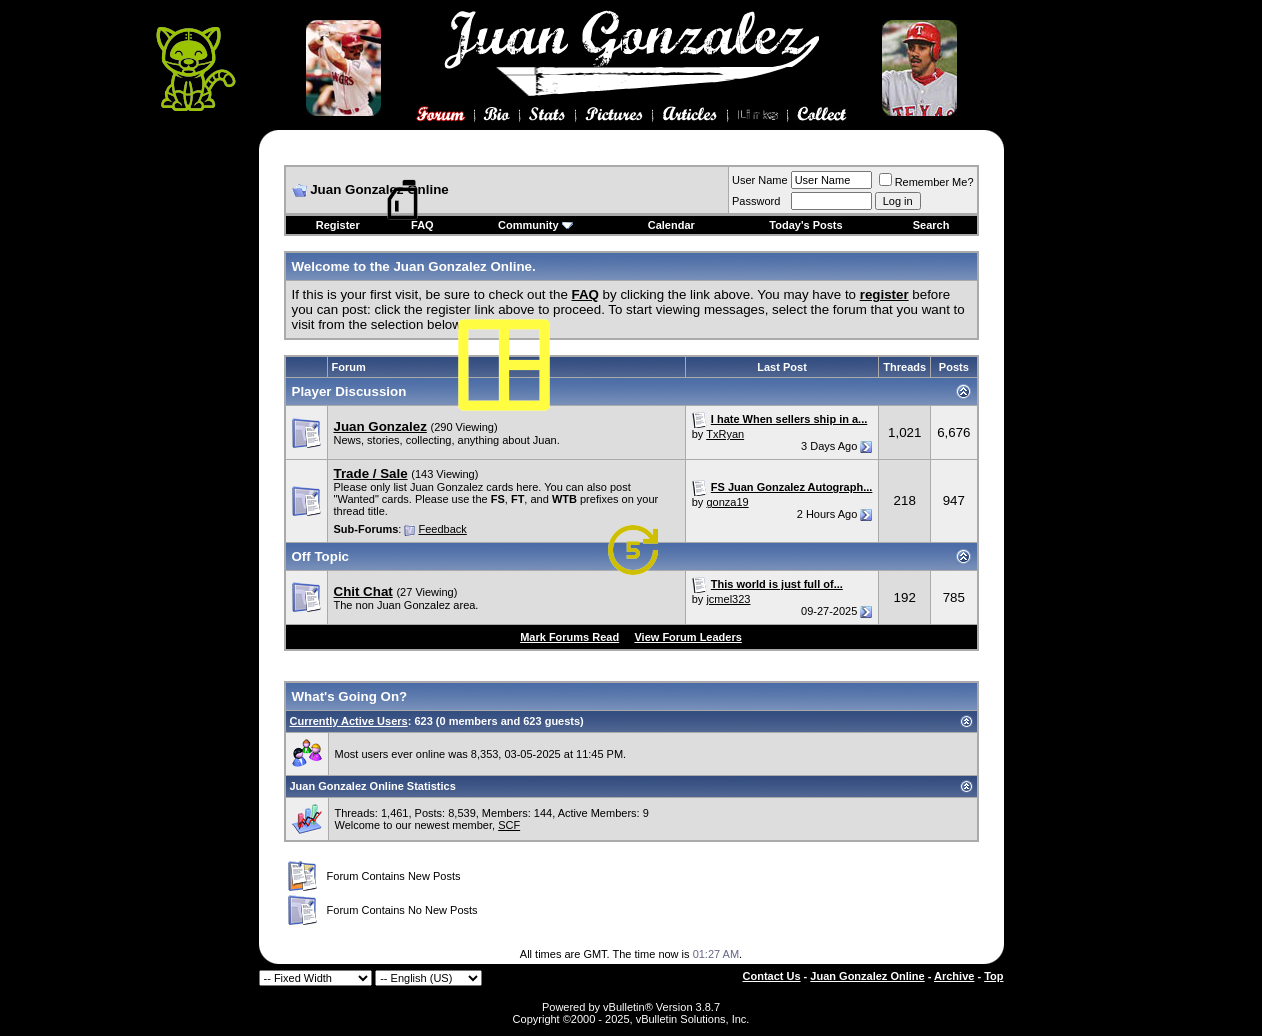 This screenshot has width=1262, height=1036. Describe the element at coordinates (633, 550) in the screenshot. I see `skip forward 5 seconds in media playback` at that location.